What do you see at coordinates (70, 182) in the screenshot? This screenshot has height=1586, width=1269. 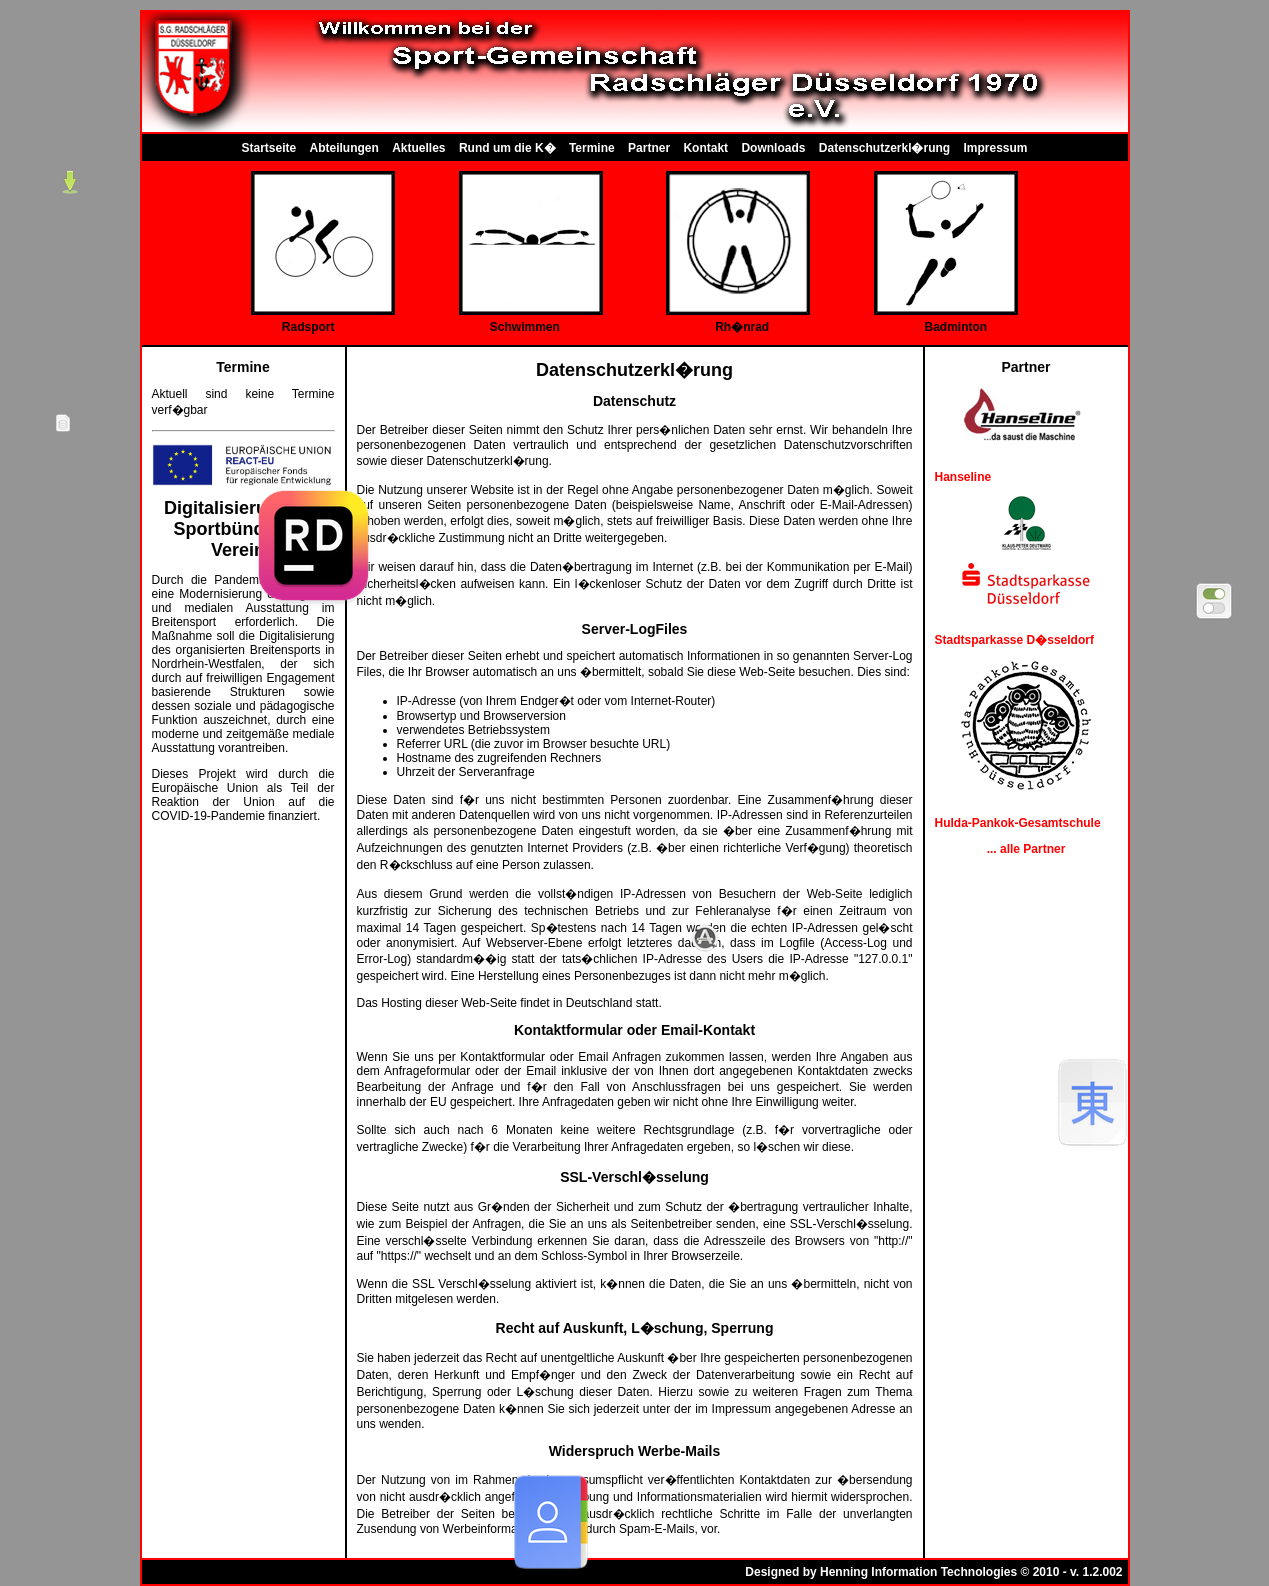 I see `save the current file or document` at bounding box center [70, 182].